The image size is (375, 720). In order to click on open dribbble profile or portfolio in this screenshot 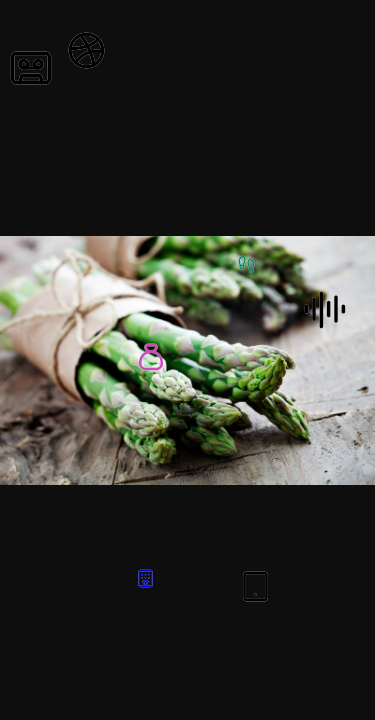, I will do `click(86, 50)`.